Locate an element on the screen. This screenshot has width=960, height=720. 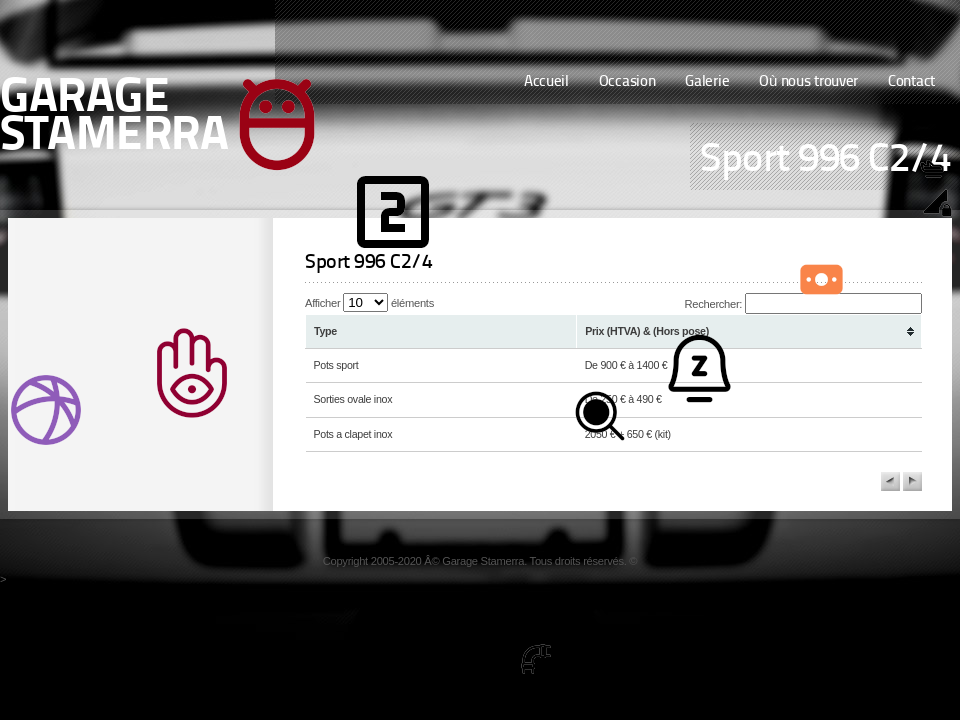
access hand tracking or gesture recognition settings is located at coordinates (192, 373).